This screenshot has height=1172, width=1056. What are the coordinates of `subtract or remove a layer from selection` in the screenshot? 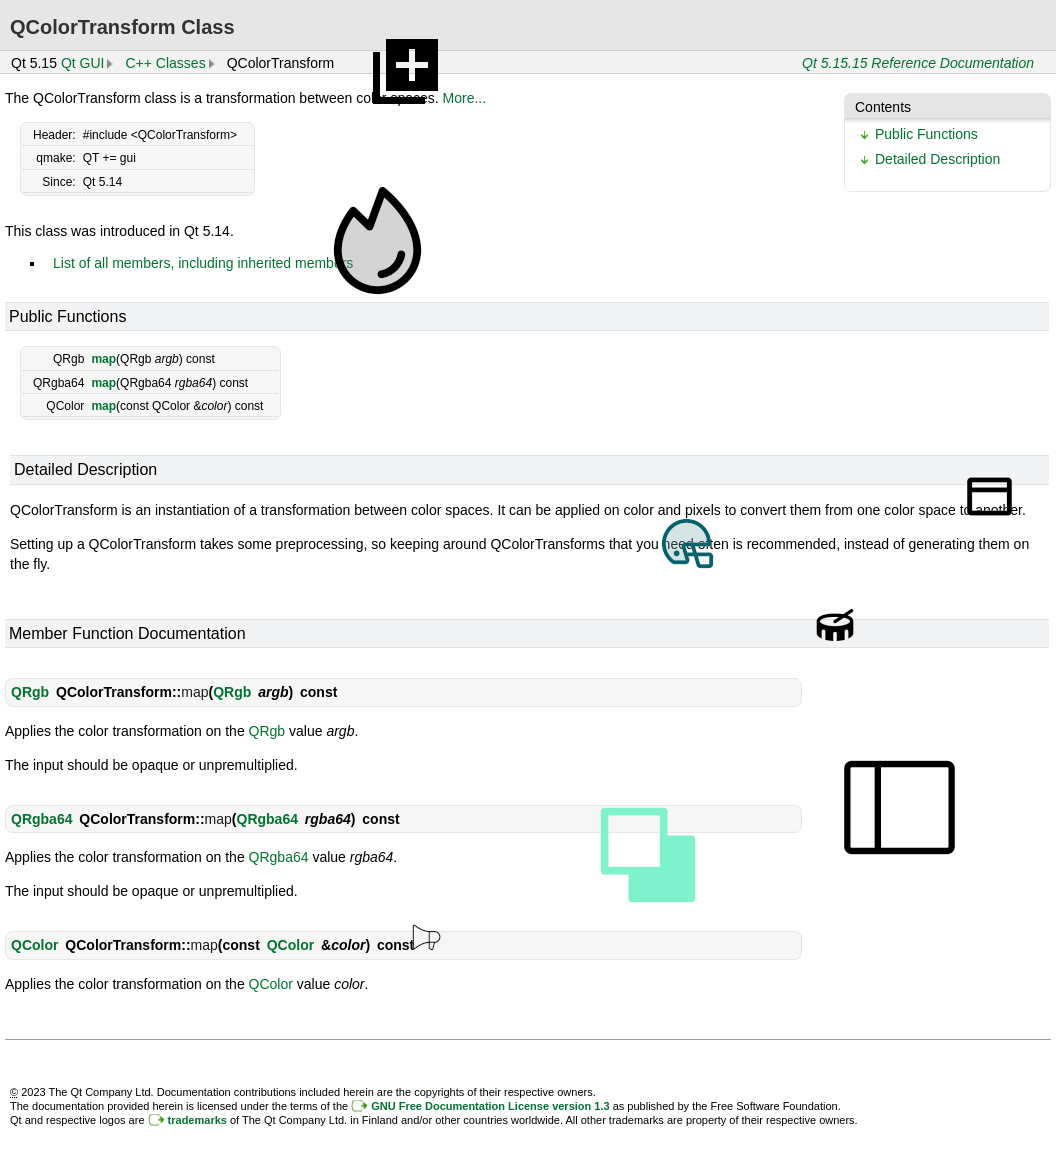 It's located at (648, 855).